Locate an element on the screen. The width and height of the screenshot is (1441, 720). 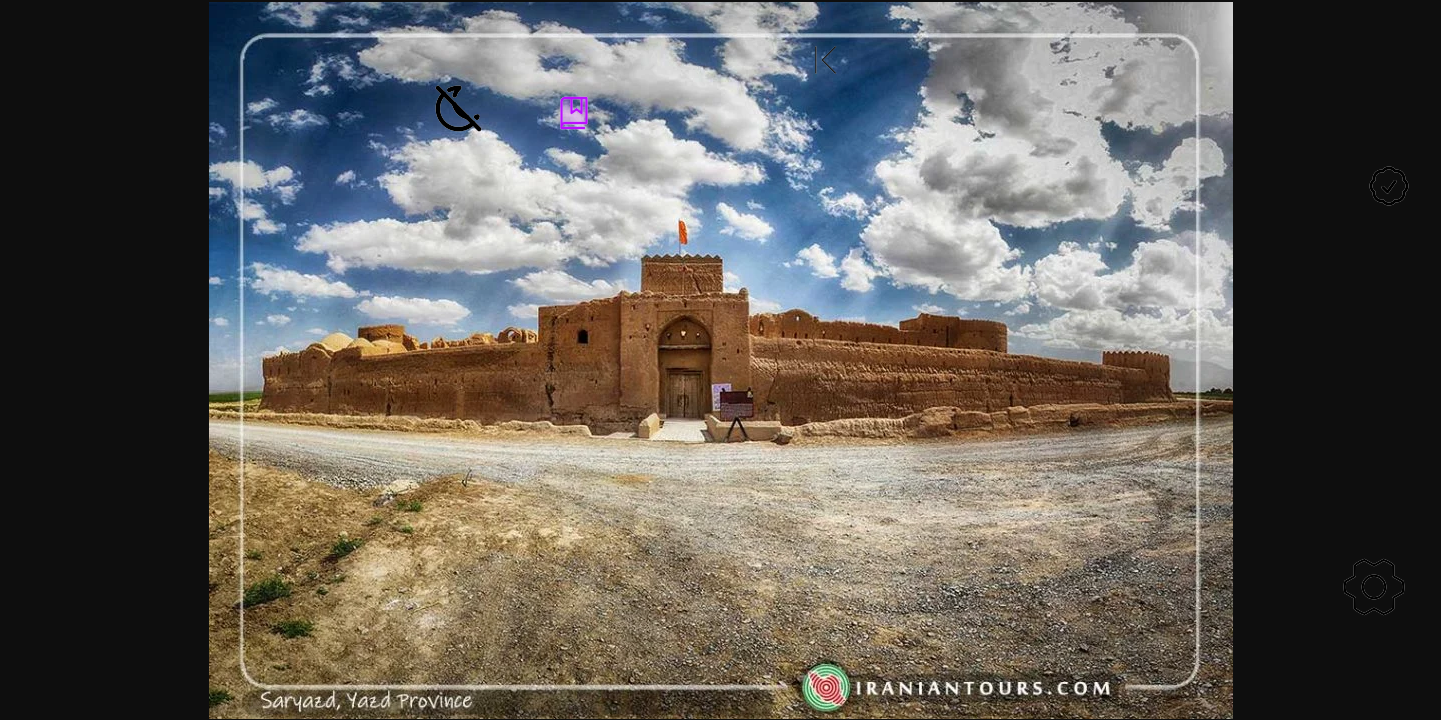
disable dark mode is located at coordinates (458, 108).